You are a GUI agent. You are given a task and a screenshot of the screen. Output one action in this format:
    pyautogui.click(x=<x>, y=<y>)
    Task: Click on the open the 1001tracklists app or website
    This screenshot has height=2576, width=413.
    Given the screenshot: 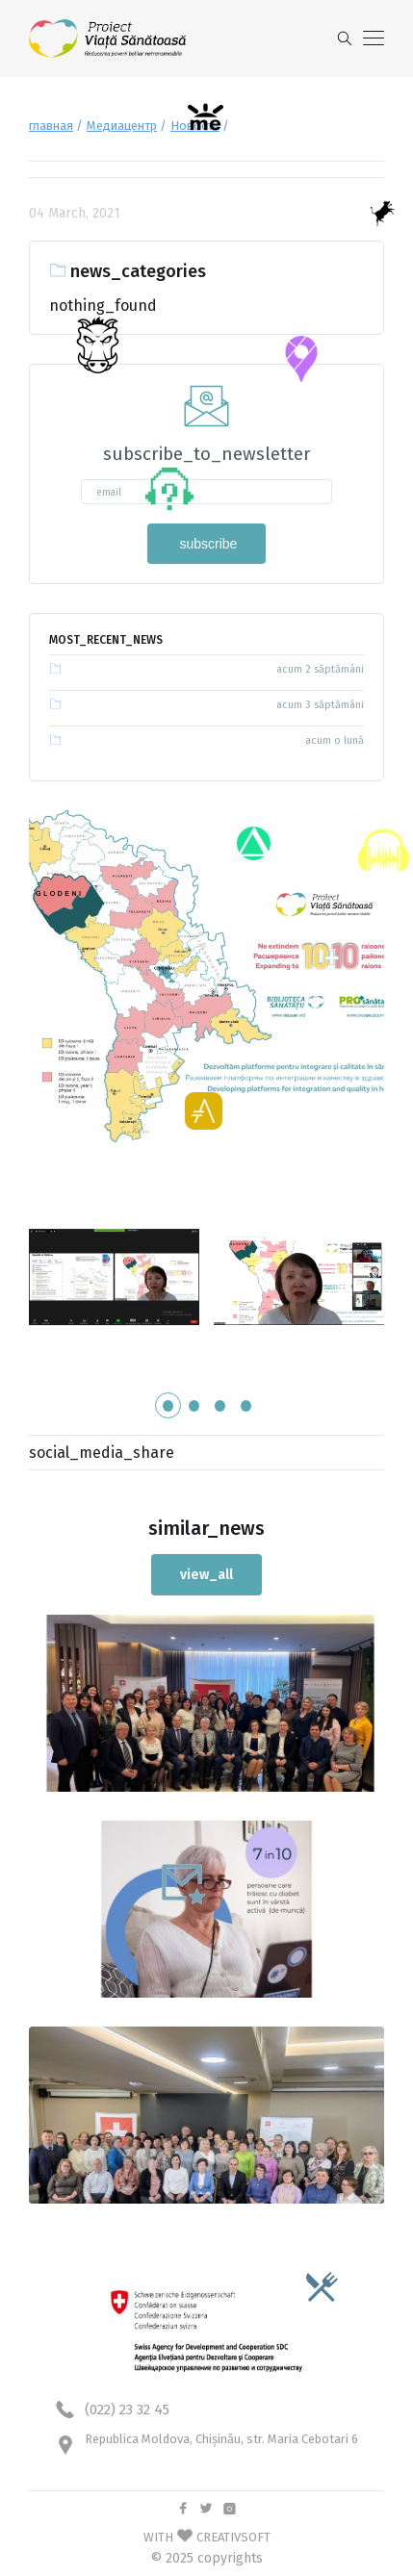 What is the action you would take?
    pyautogui.click(x=169, y=489)
    